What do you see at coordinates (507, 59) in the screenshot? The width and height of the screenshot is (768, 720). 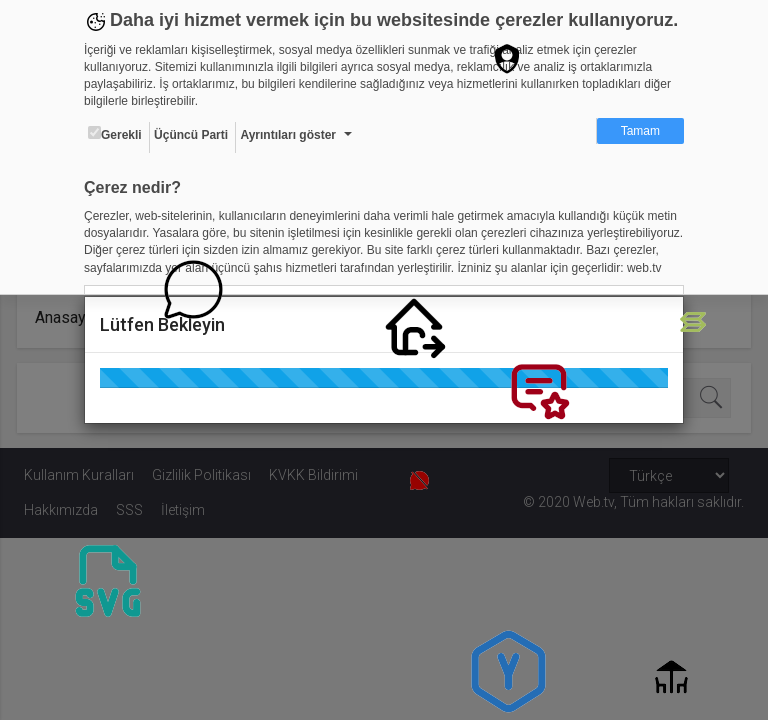 I see `manage user roles and permissions` at bounding box center [507, 59].